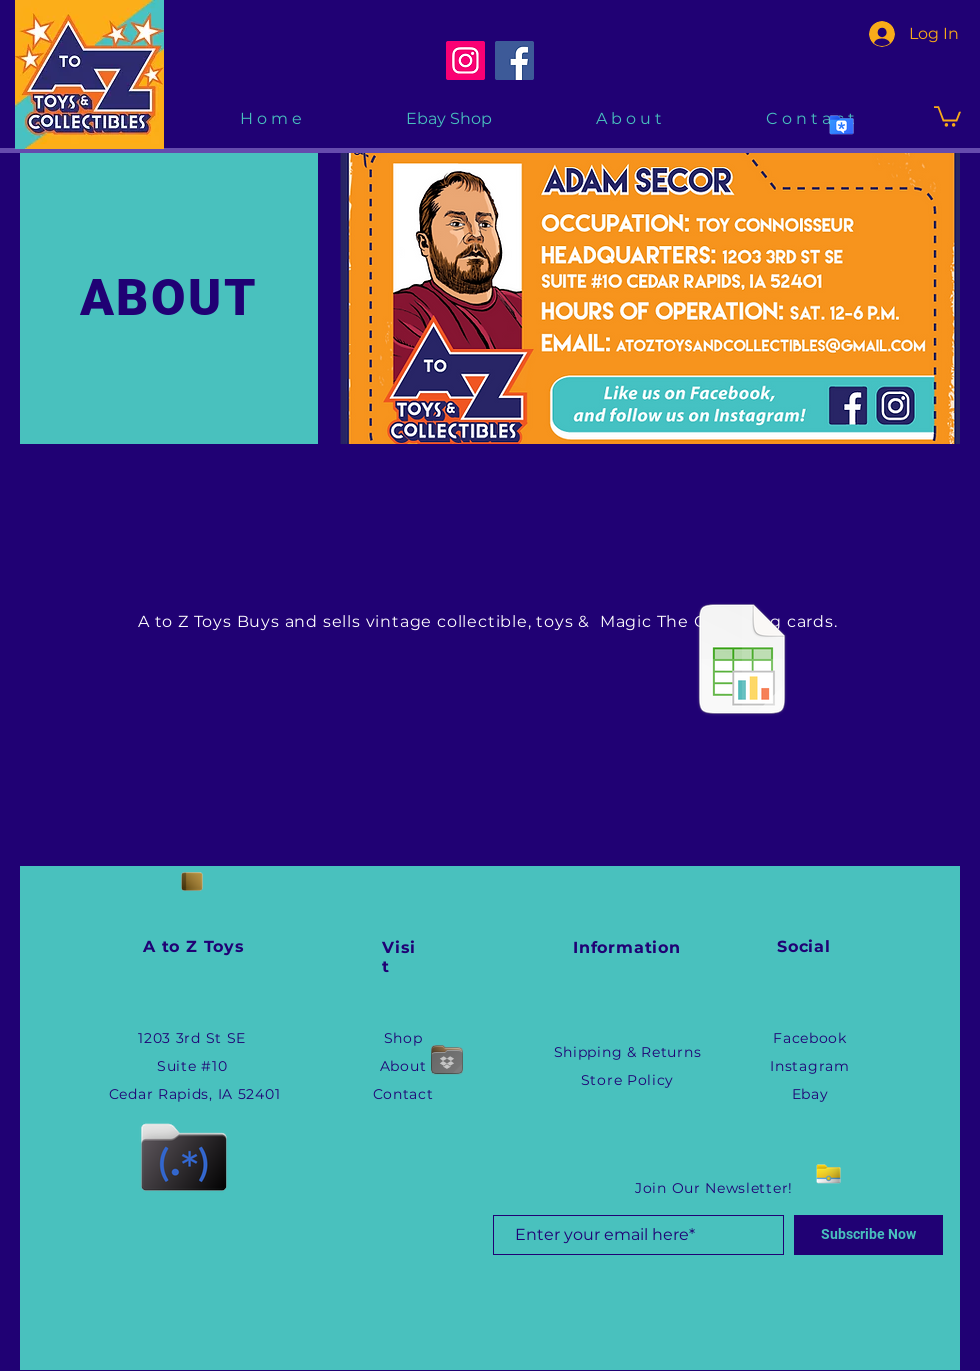  I want to click on open your dropbox synced folder, so click(447, 1059).